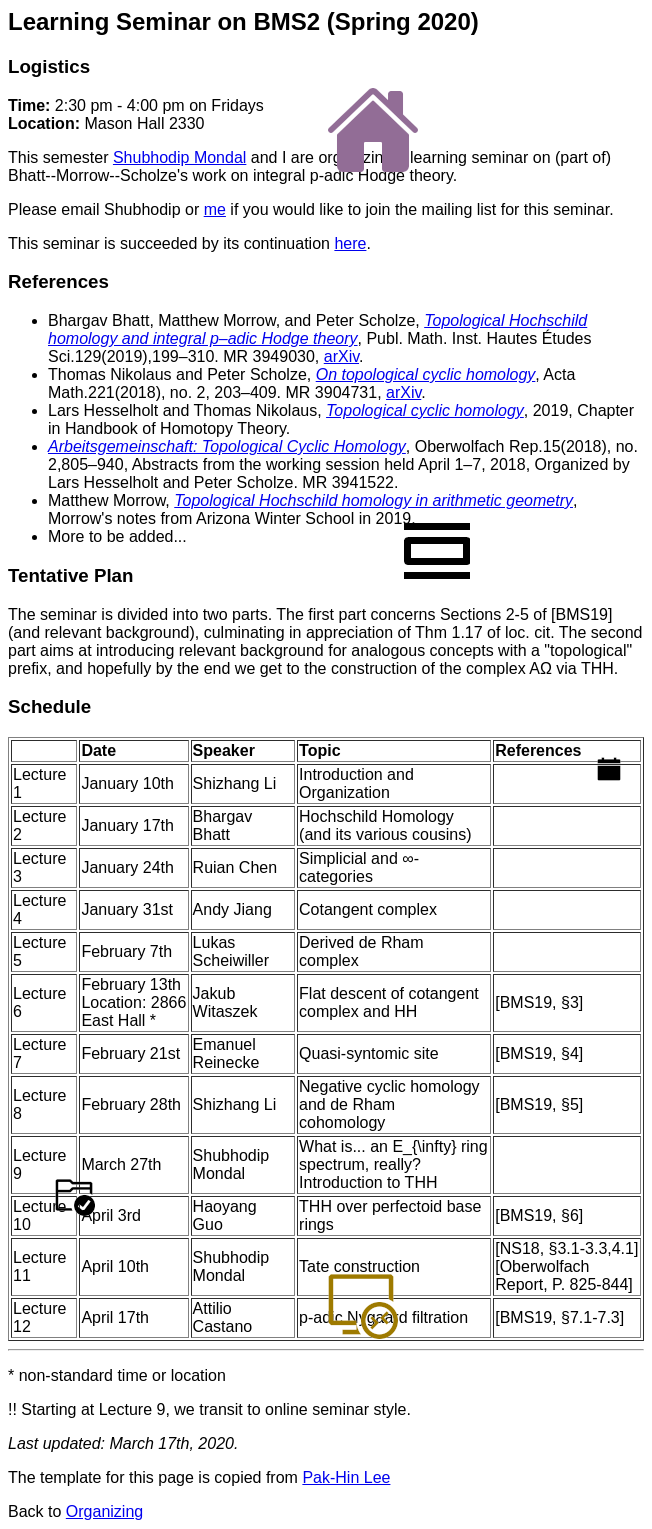  I want to click on view calendar with no events, so click(609, 769).